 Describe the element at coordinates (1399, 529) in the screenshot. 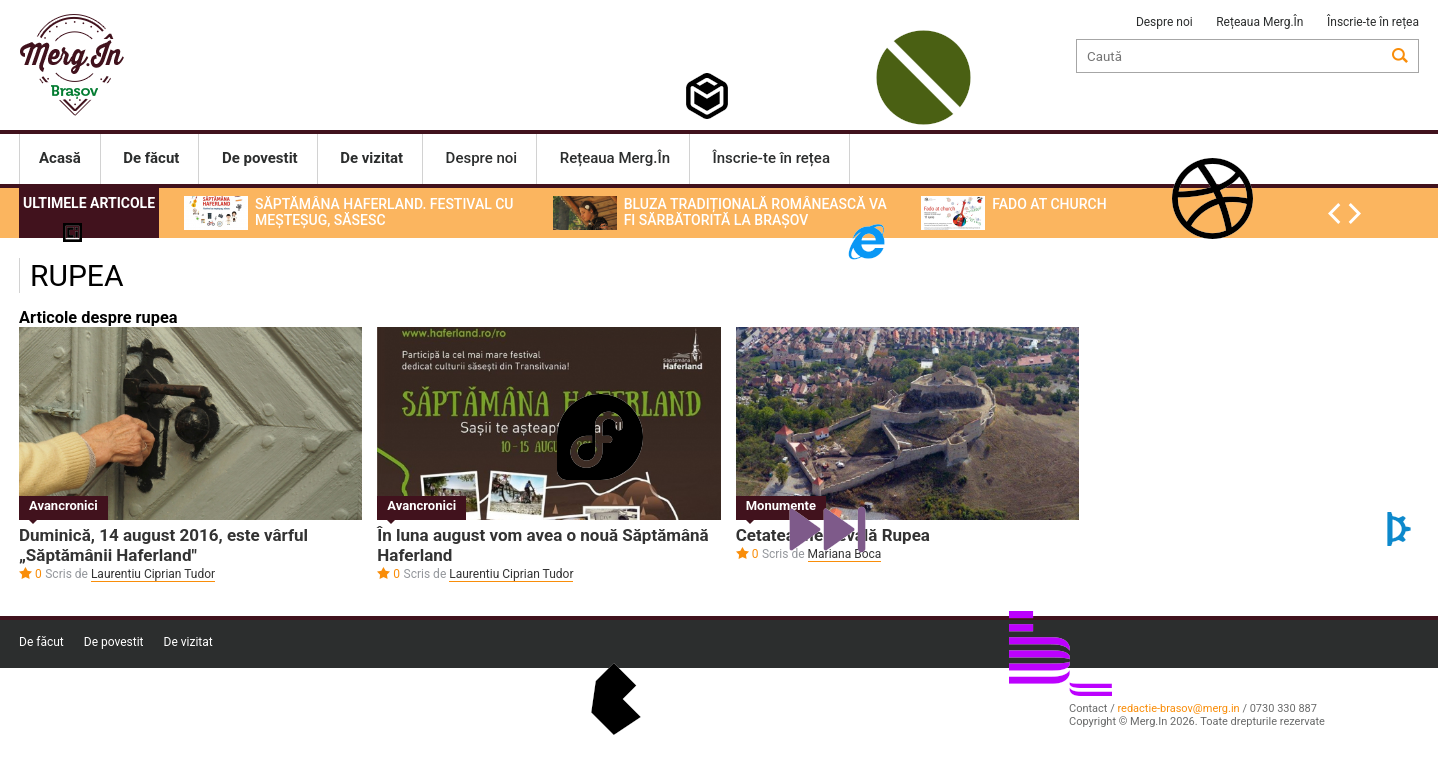

I see `dlib machine learning library logo` at that location.